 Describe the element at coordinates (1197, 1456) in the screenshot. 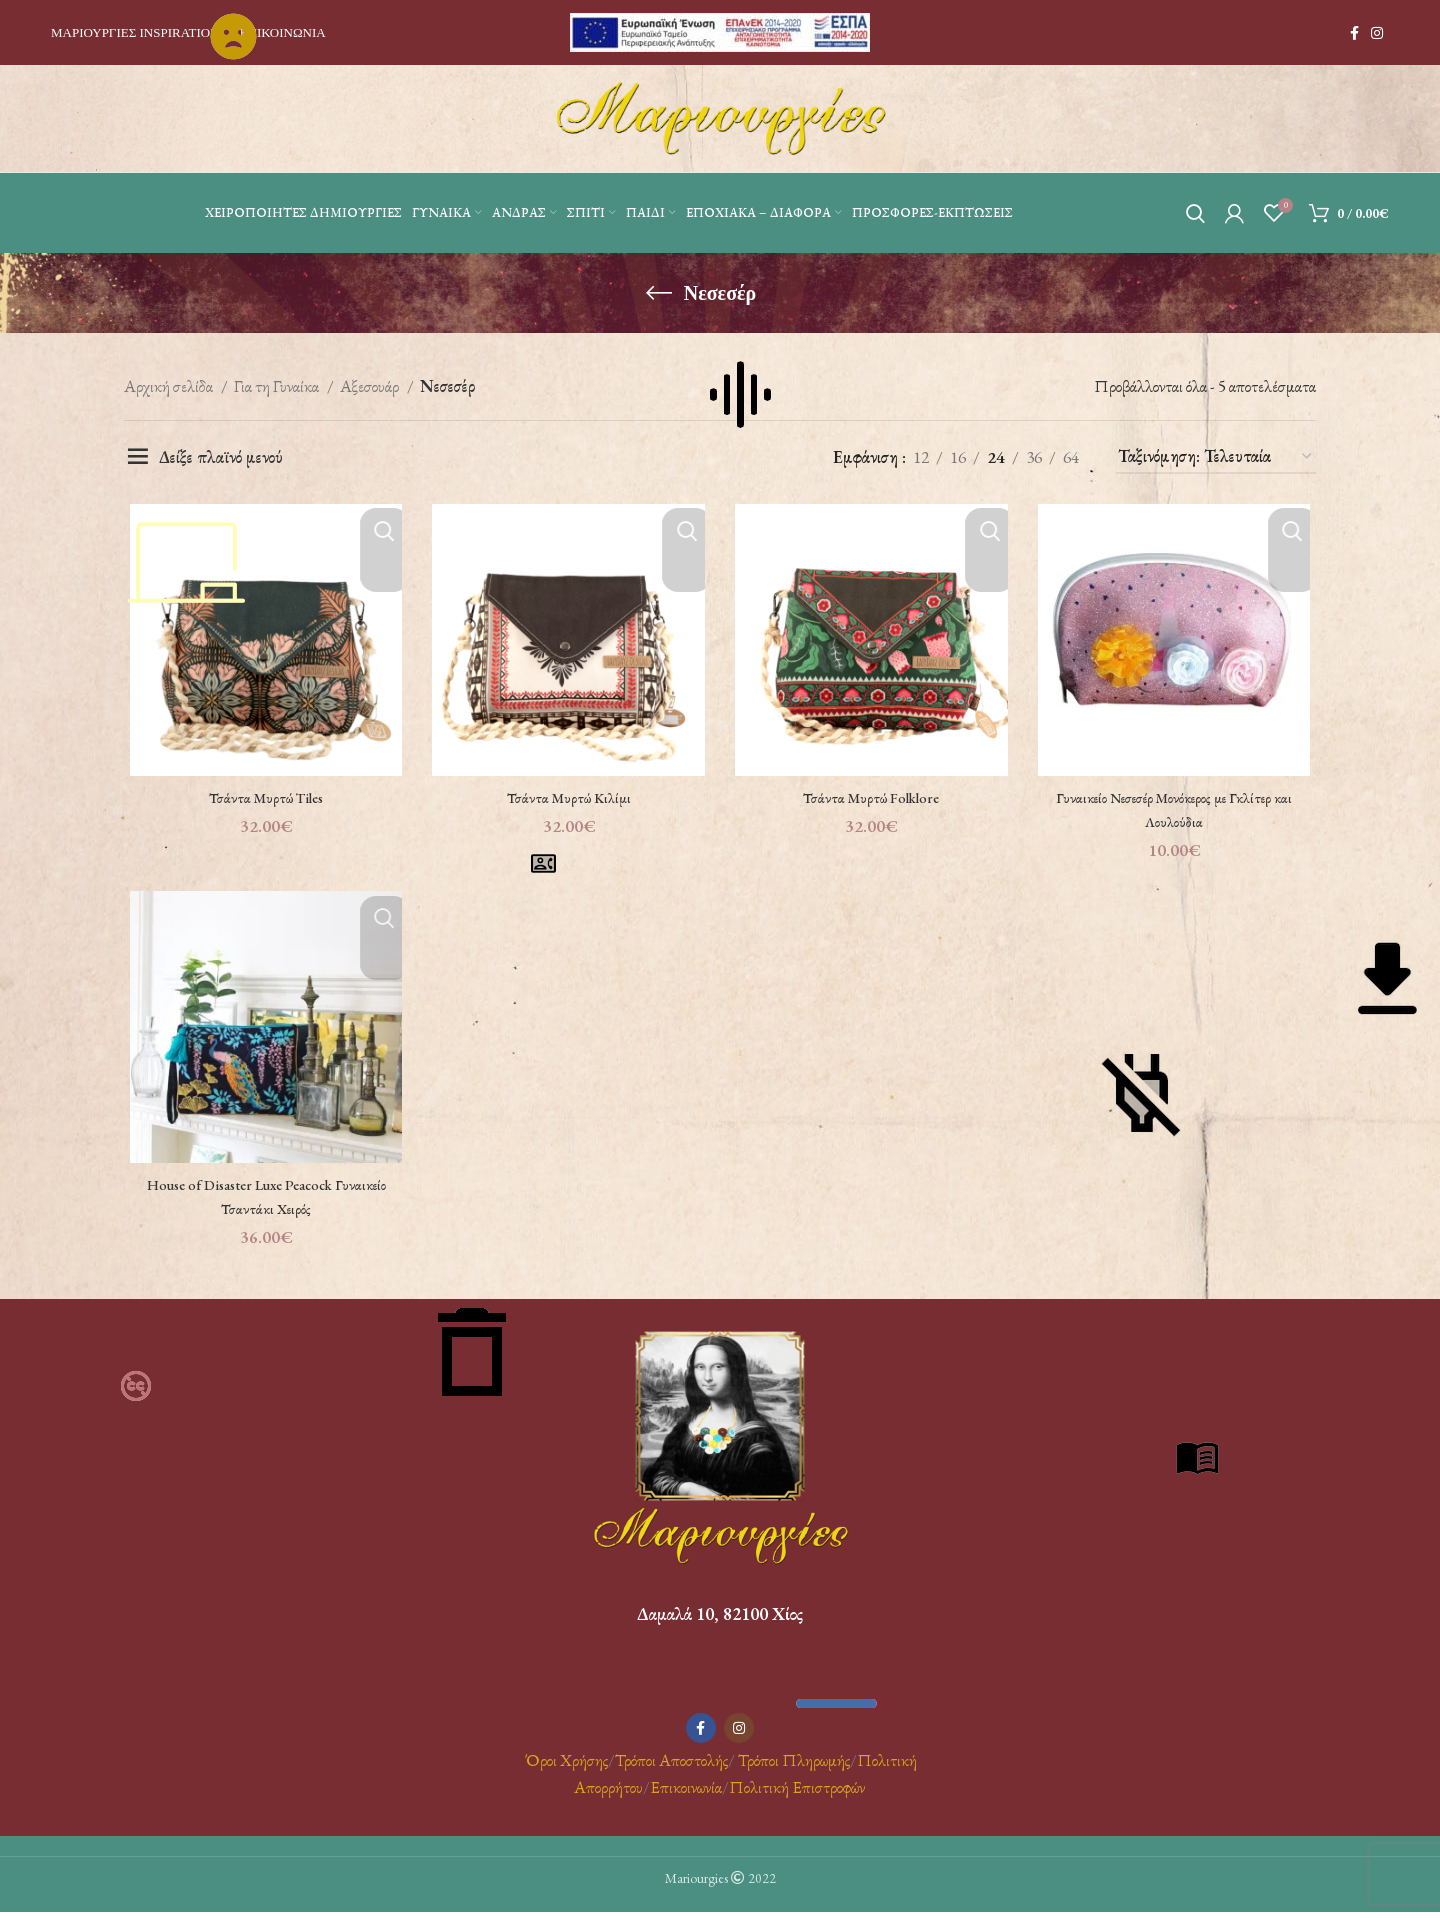

I see `open menu or documentation` at that location.